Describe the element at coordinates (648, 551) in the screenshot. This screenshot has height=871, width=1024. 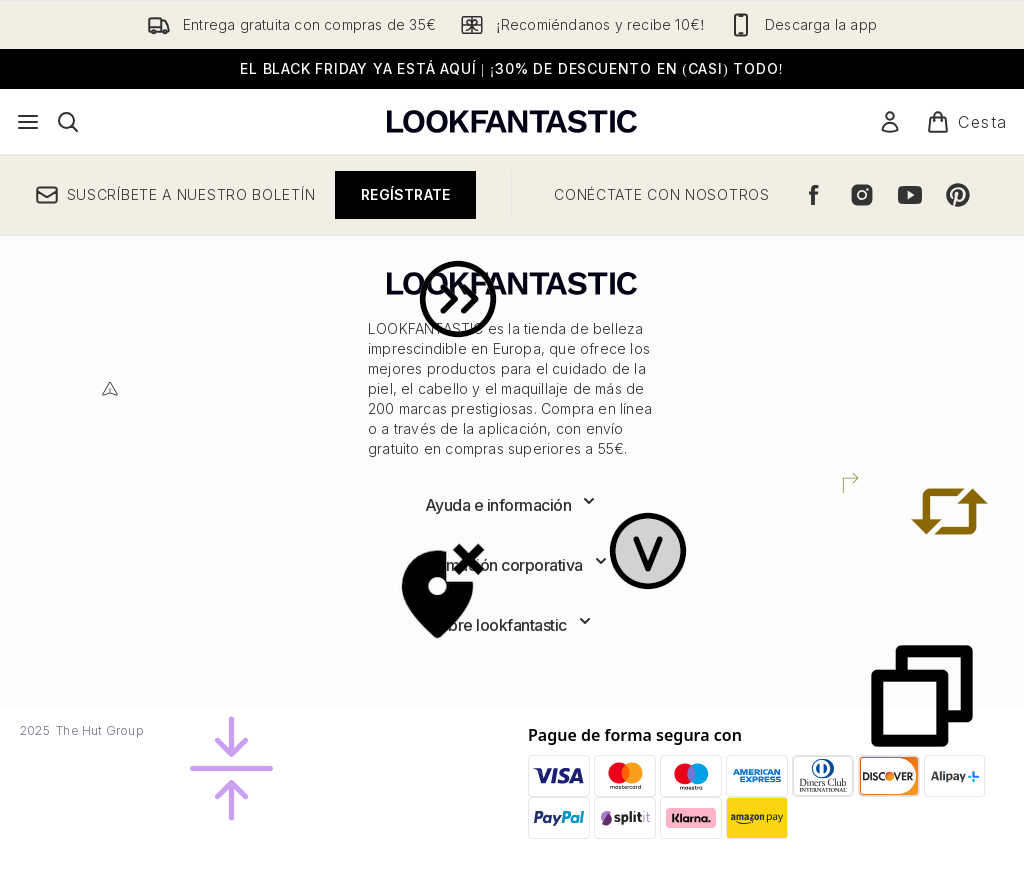
I see `indicates an item or option labeled "V"` at that location.